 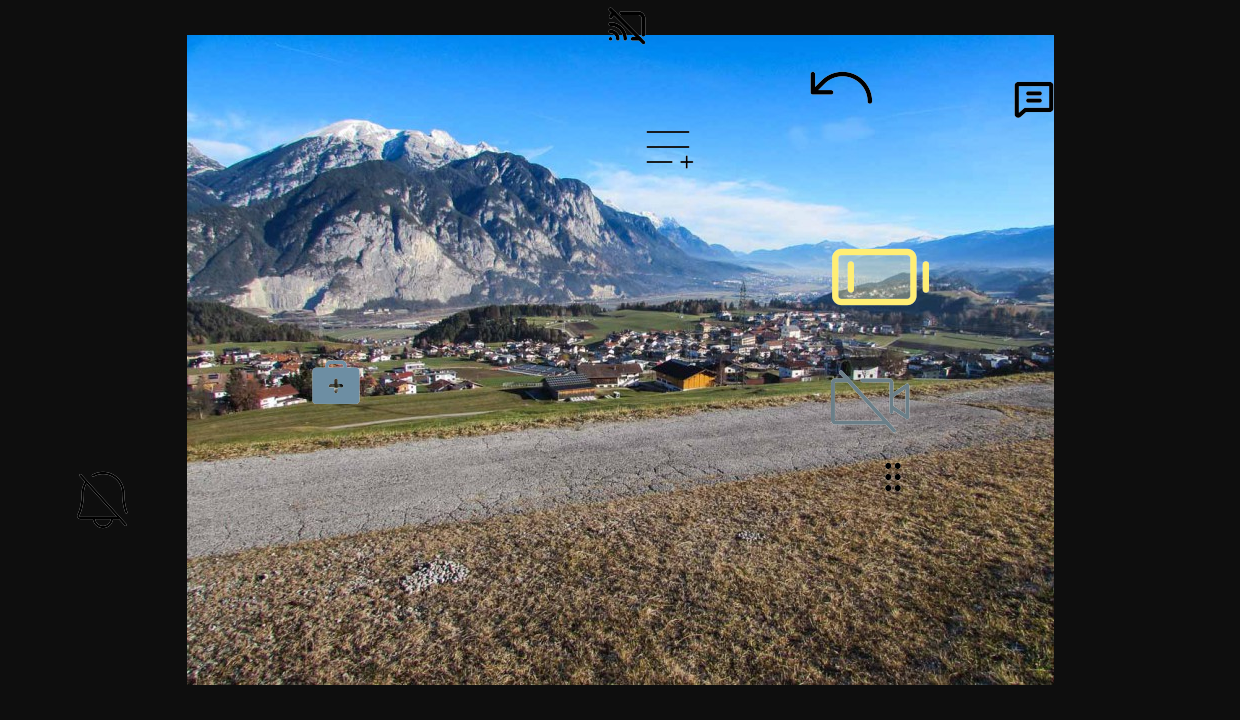 What do you see at coordinates (893, 477) in the screenshot?
I see `drag to reorder items` at bounding box center [893, 477].